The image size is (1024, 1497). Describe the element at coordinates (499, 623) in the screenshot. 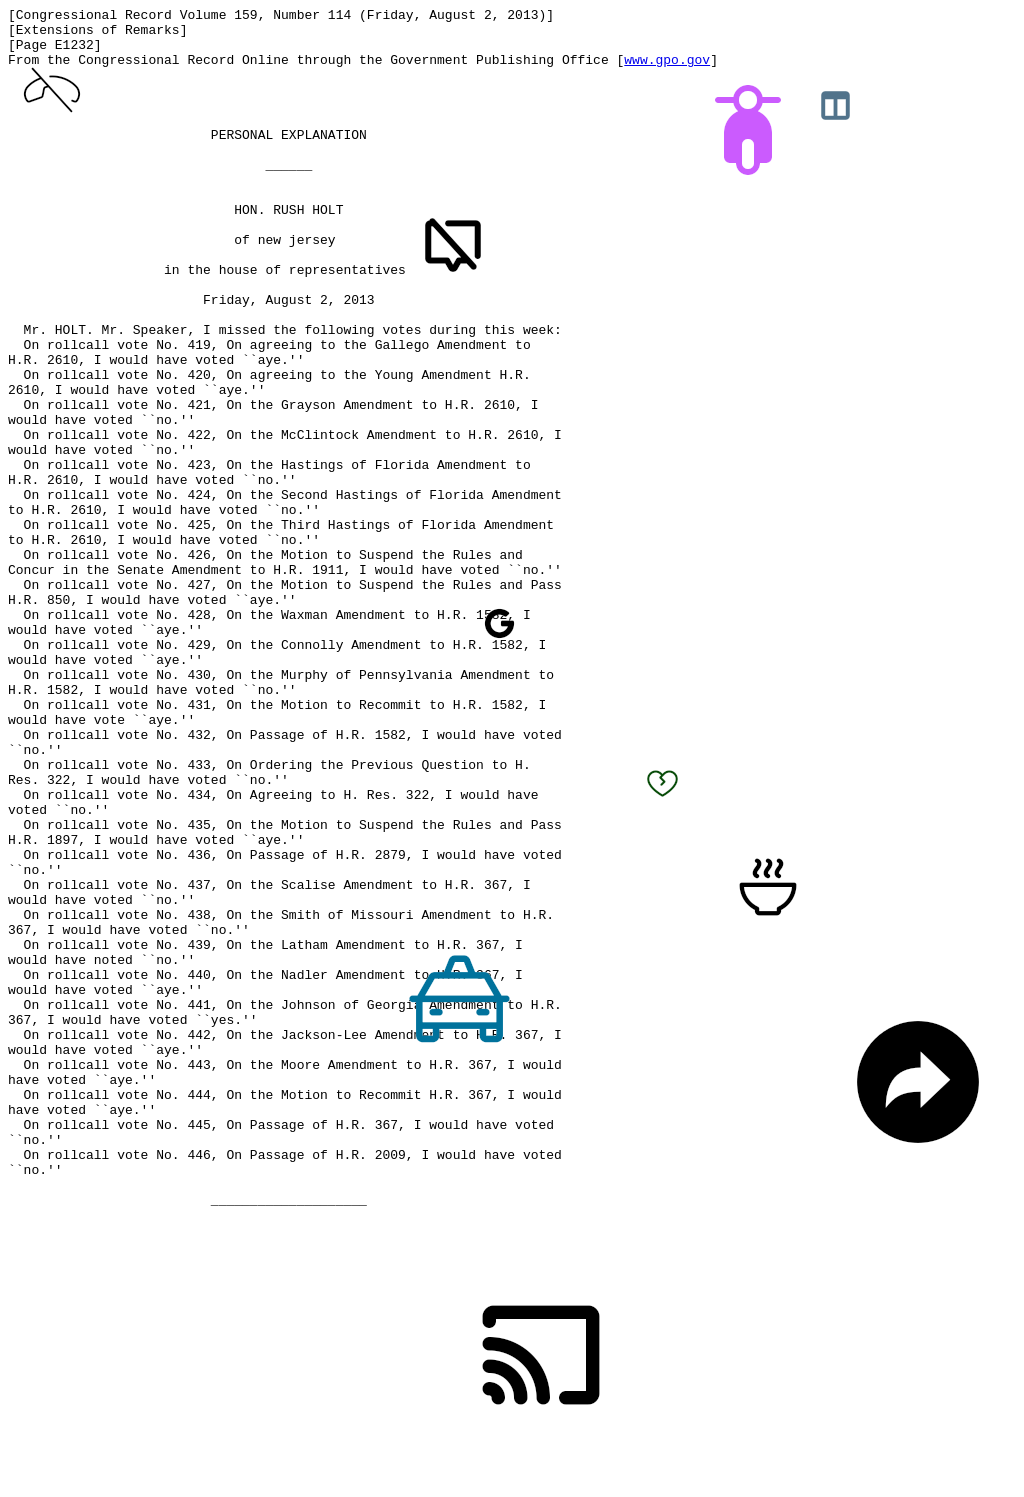

I see `sign in with Google` at that location.